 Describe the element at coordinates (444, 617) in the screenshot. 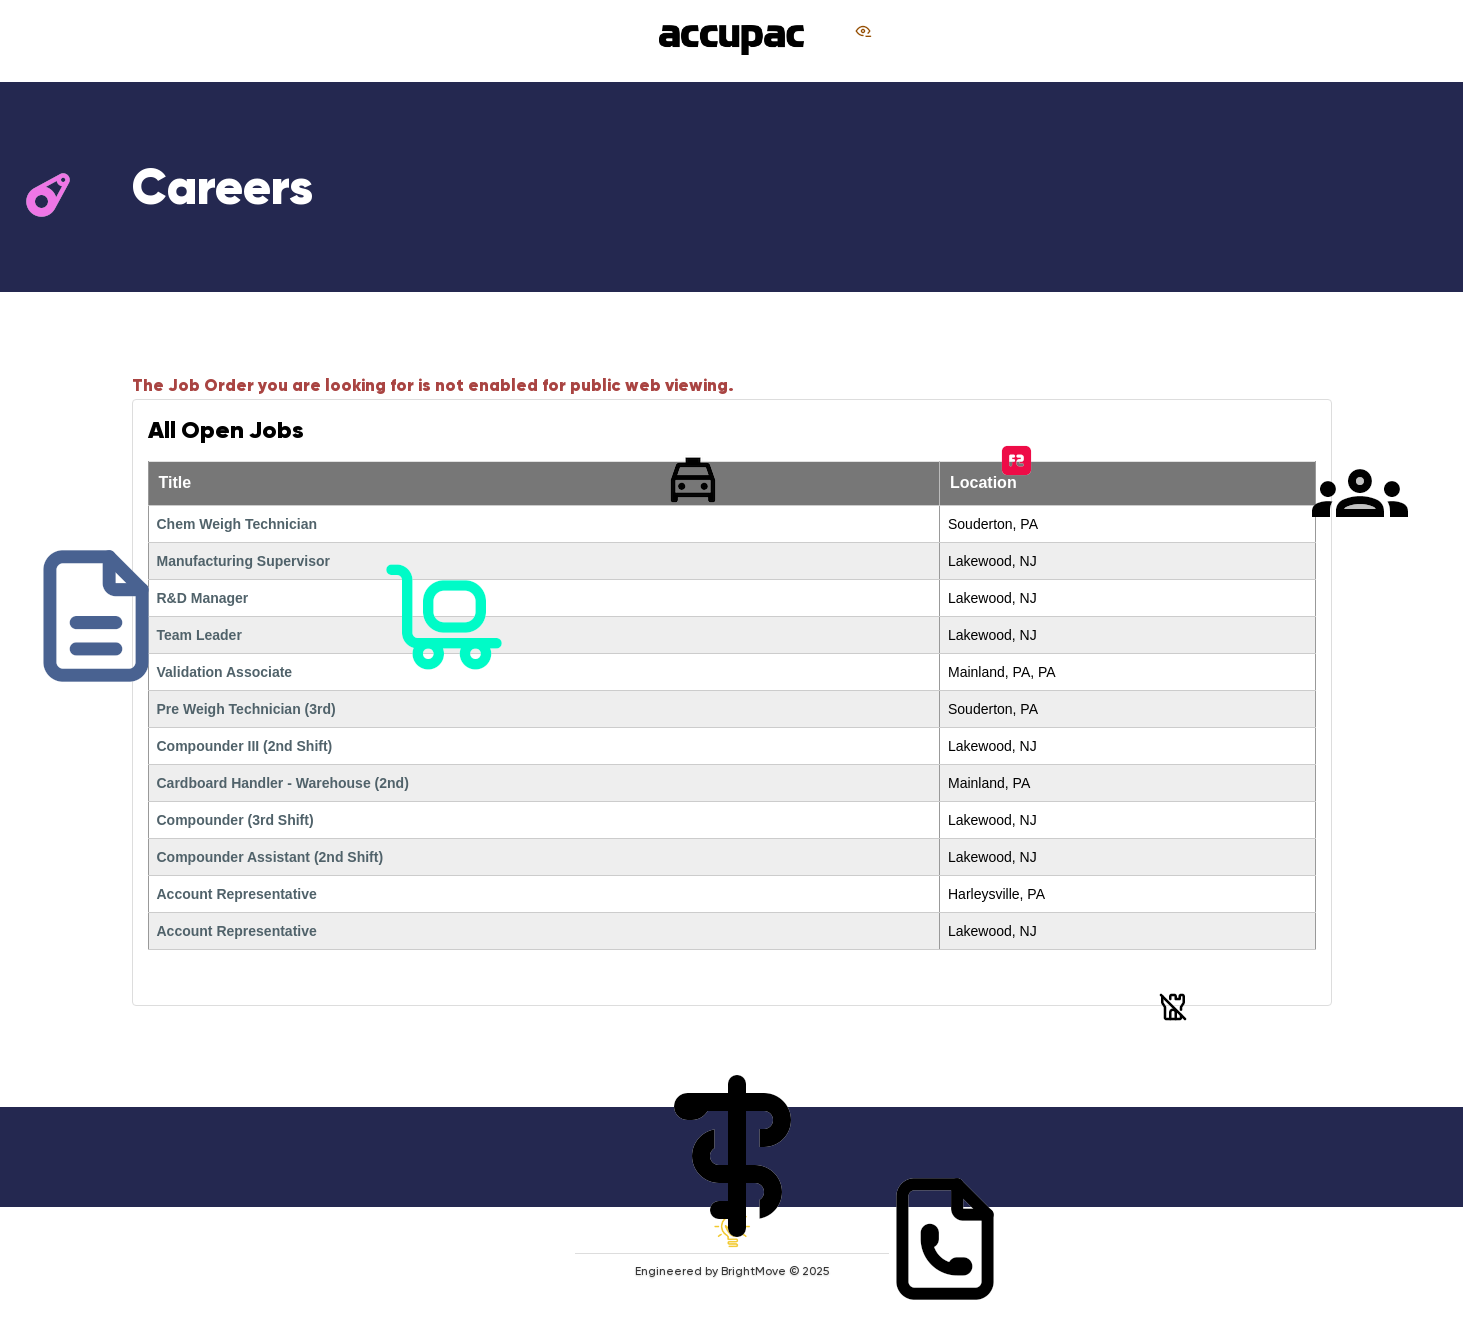

I see `view shipping or delivery status` at that location.